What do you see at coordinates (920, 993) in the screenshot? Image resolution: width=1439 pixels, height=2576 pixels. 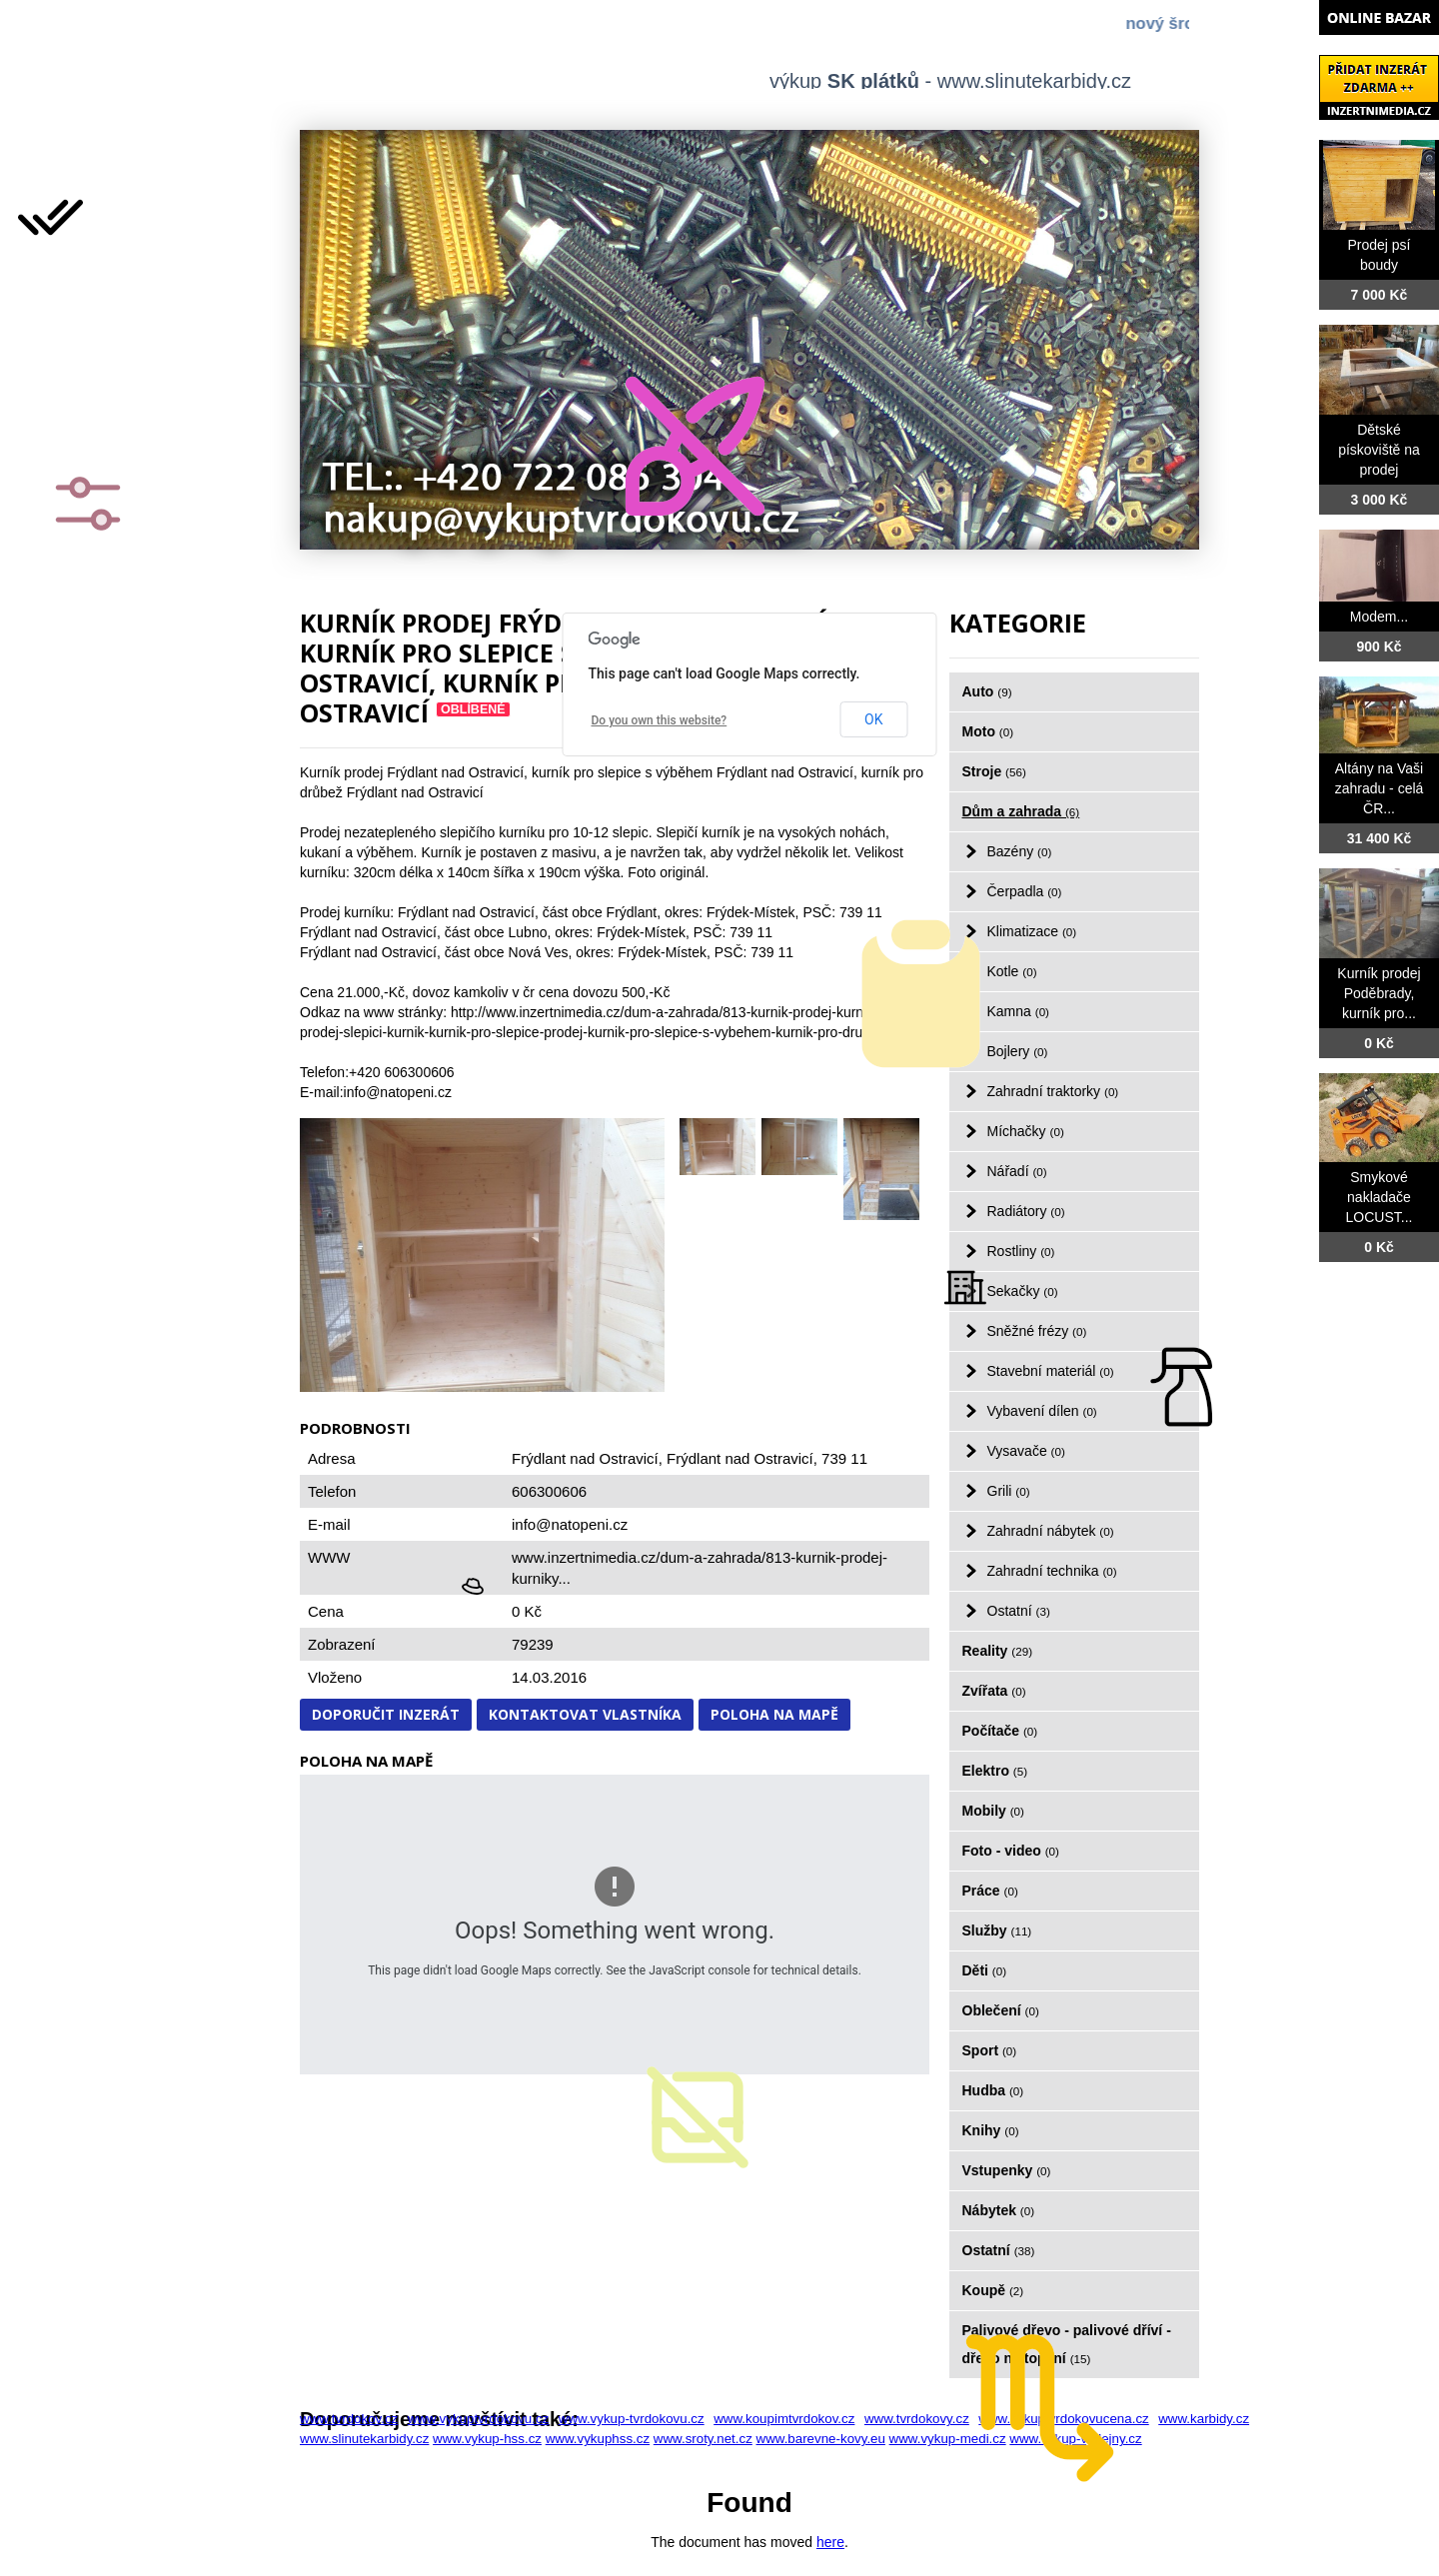 I see `copy content to clipboard` at bounding box center [920, 993].